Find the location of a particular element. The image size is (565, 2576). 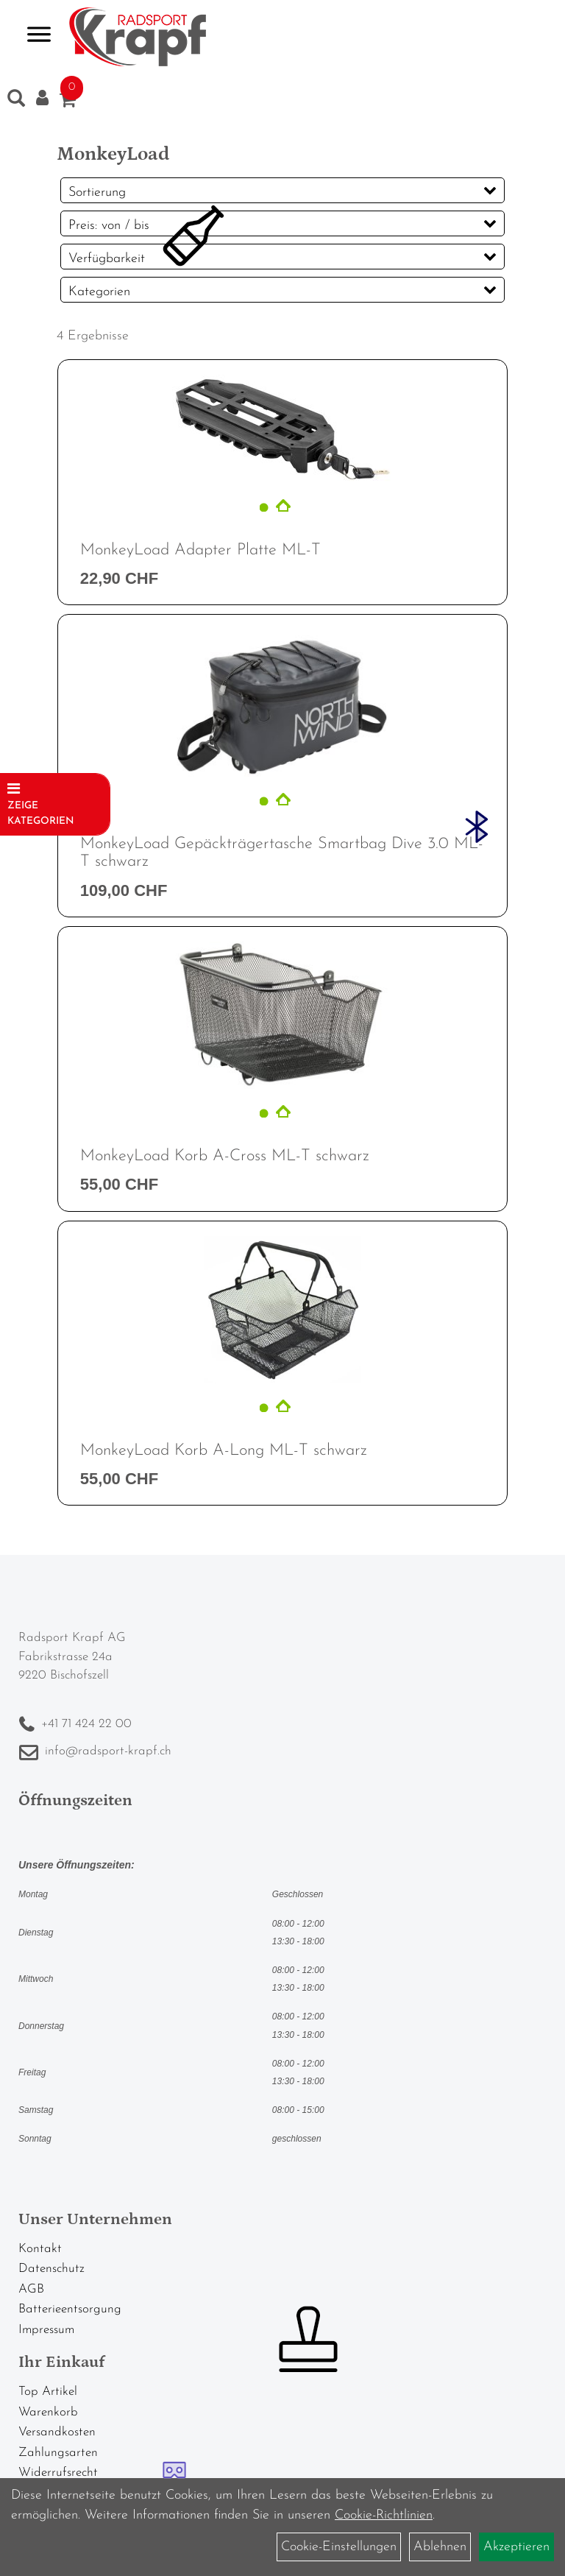

launch virtual reality or VR mode is located at coordinates (174, 2470).